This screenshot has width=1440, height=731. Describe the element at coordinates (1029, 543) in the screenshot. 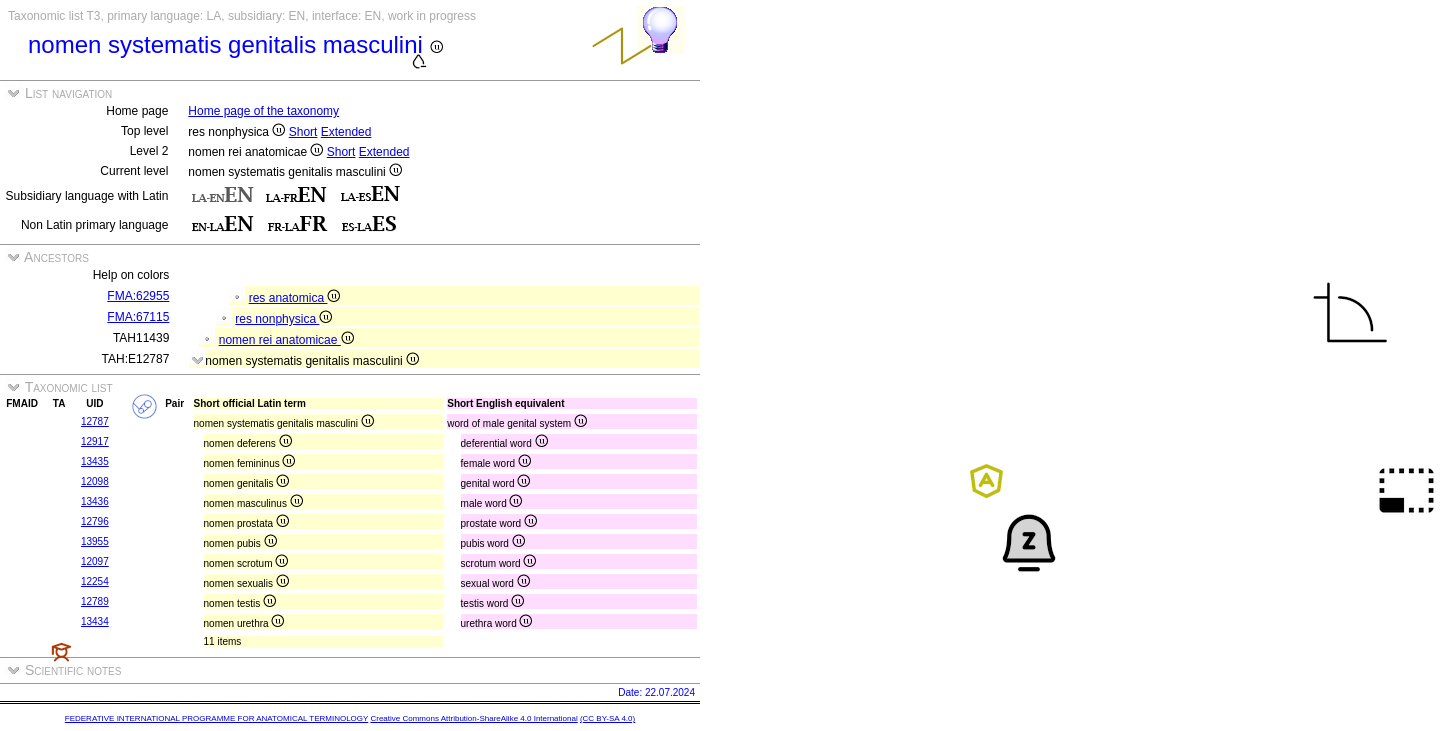

I see `mute notifications while sleeping` at that location.